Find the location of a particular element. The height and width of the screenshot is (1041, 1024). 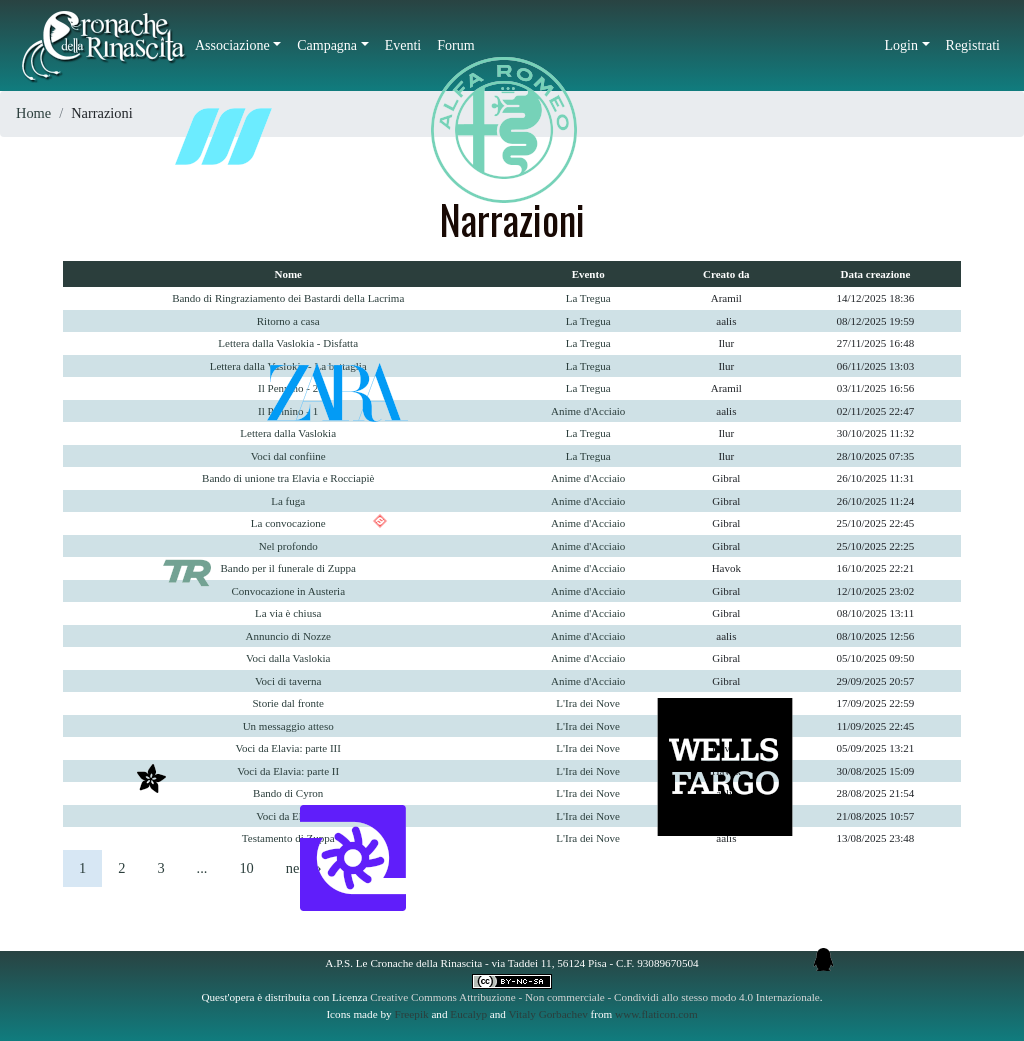

visit the Adafruit website or store is located at coordinates (151, 778).